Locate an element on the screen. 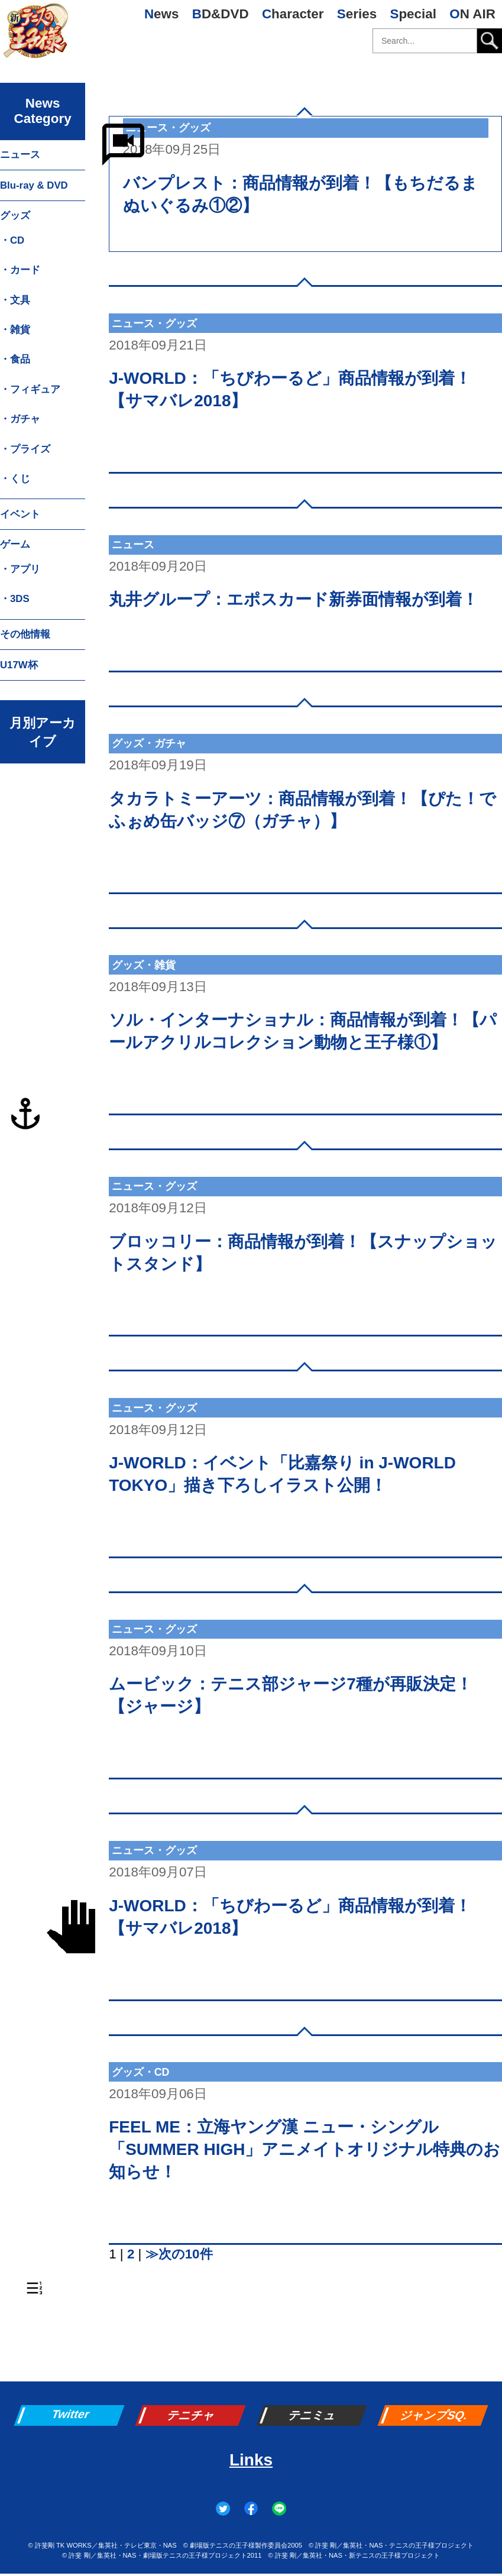  start a video chat conversation is located at coordinates (123, 144).